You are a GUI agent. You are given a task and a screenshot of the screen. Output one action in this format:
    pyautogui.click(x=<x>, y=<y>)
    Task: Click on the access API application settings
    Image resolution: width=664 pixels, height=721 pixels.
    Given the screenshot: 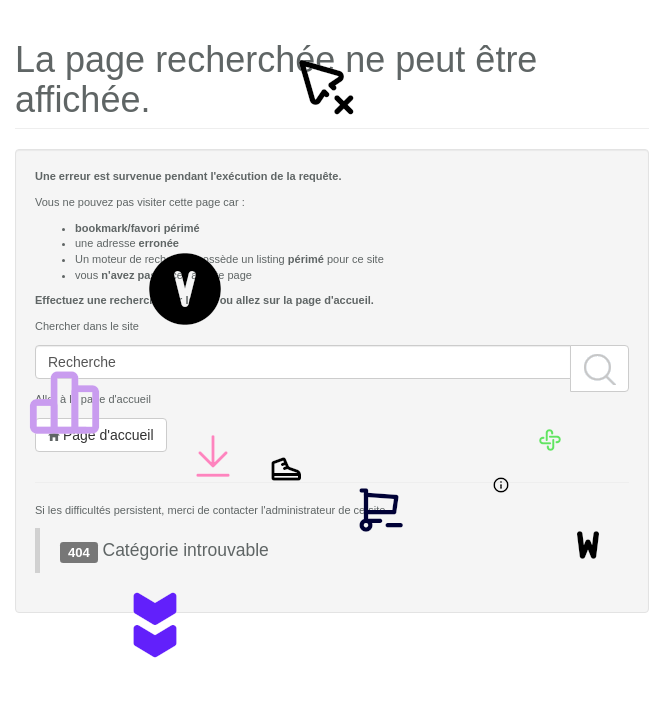 What is the action you would take?
    pyautogui.click(x=550, y=440)
    